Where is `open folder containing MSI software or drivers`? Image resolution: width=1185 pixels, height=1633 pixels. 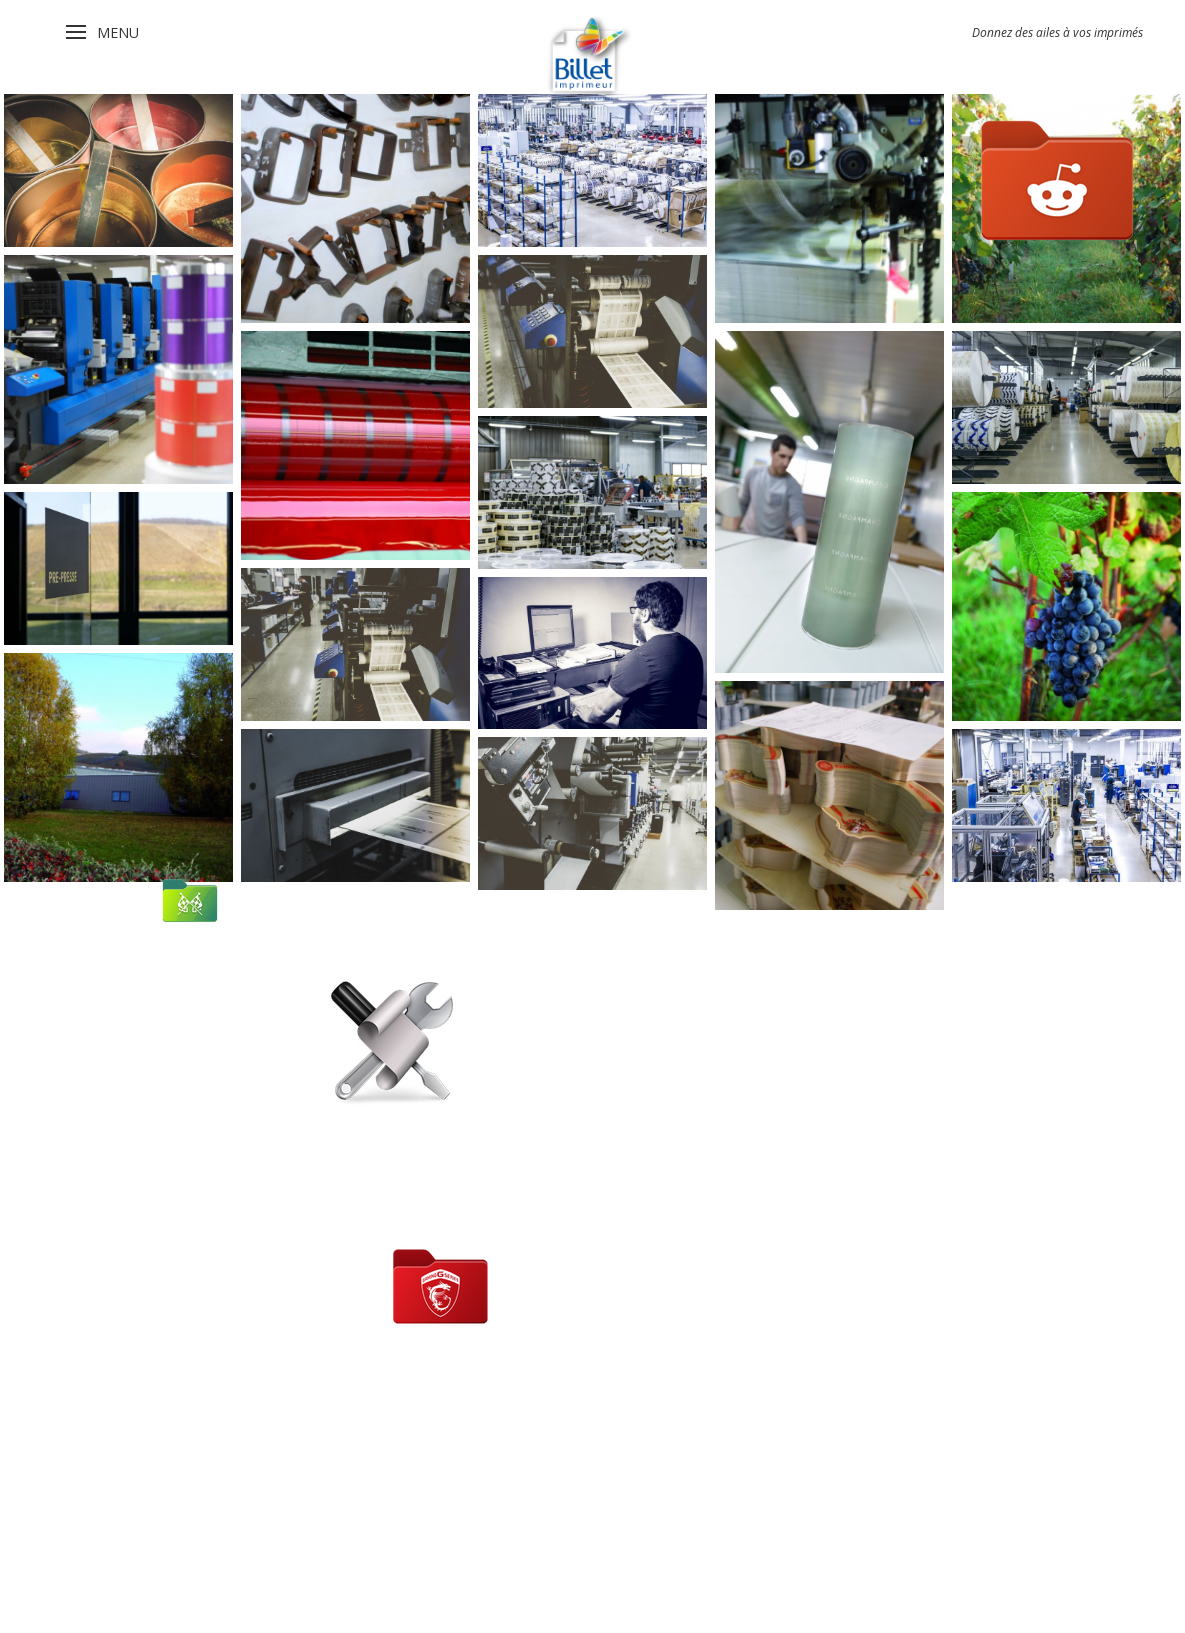 open folder containing MSI software or drivers is located at coordinates (440, 1289).